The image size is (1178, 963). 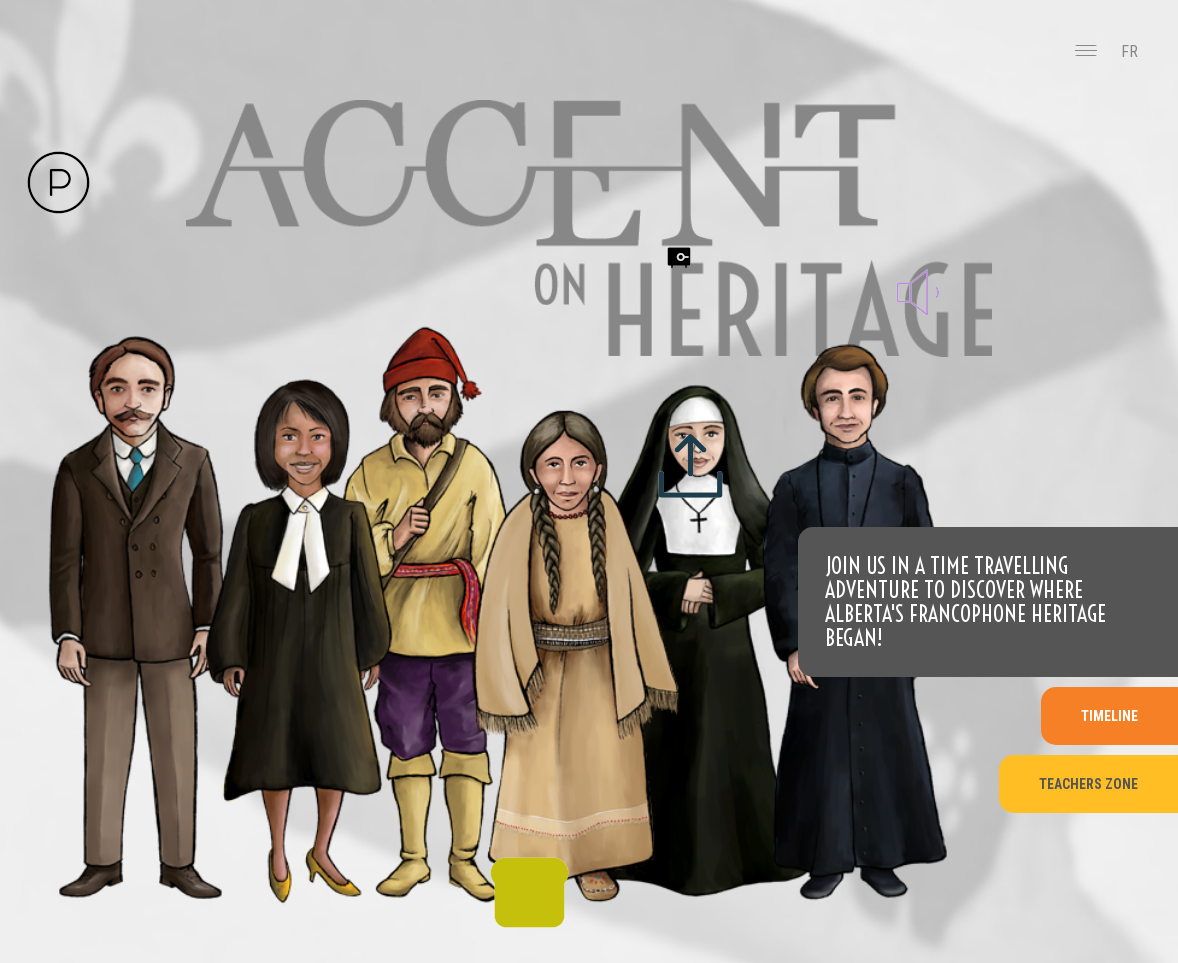 I want to click on browse bakery or bread products, so click(x=529, y=892).